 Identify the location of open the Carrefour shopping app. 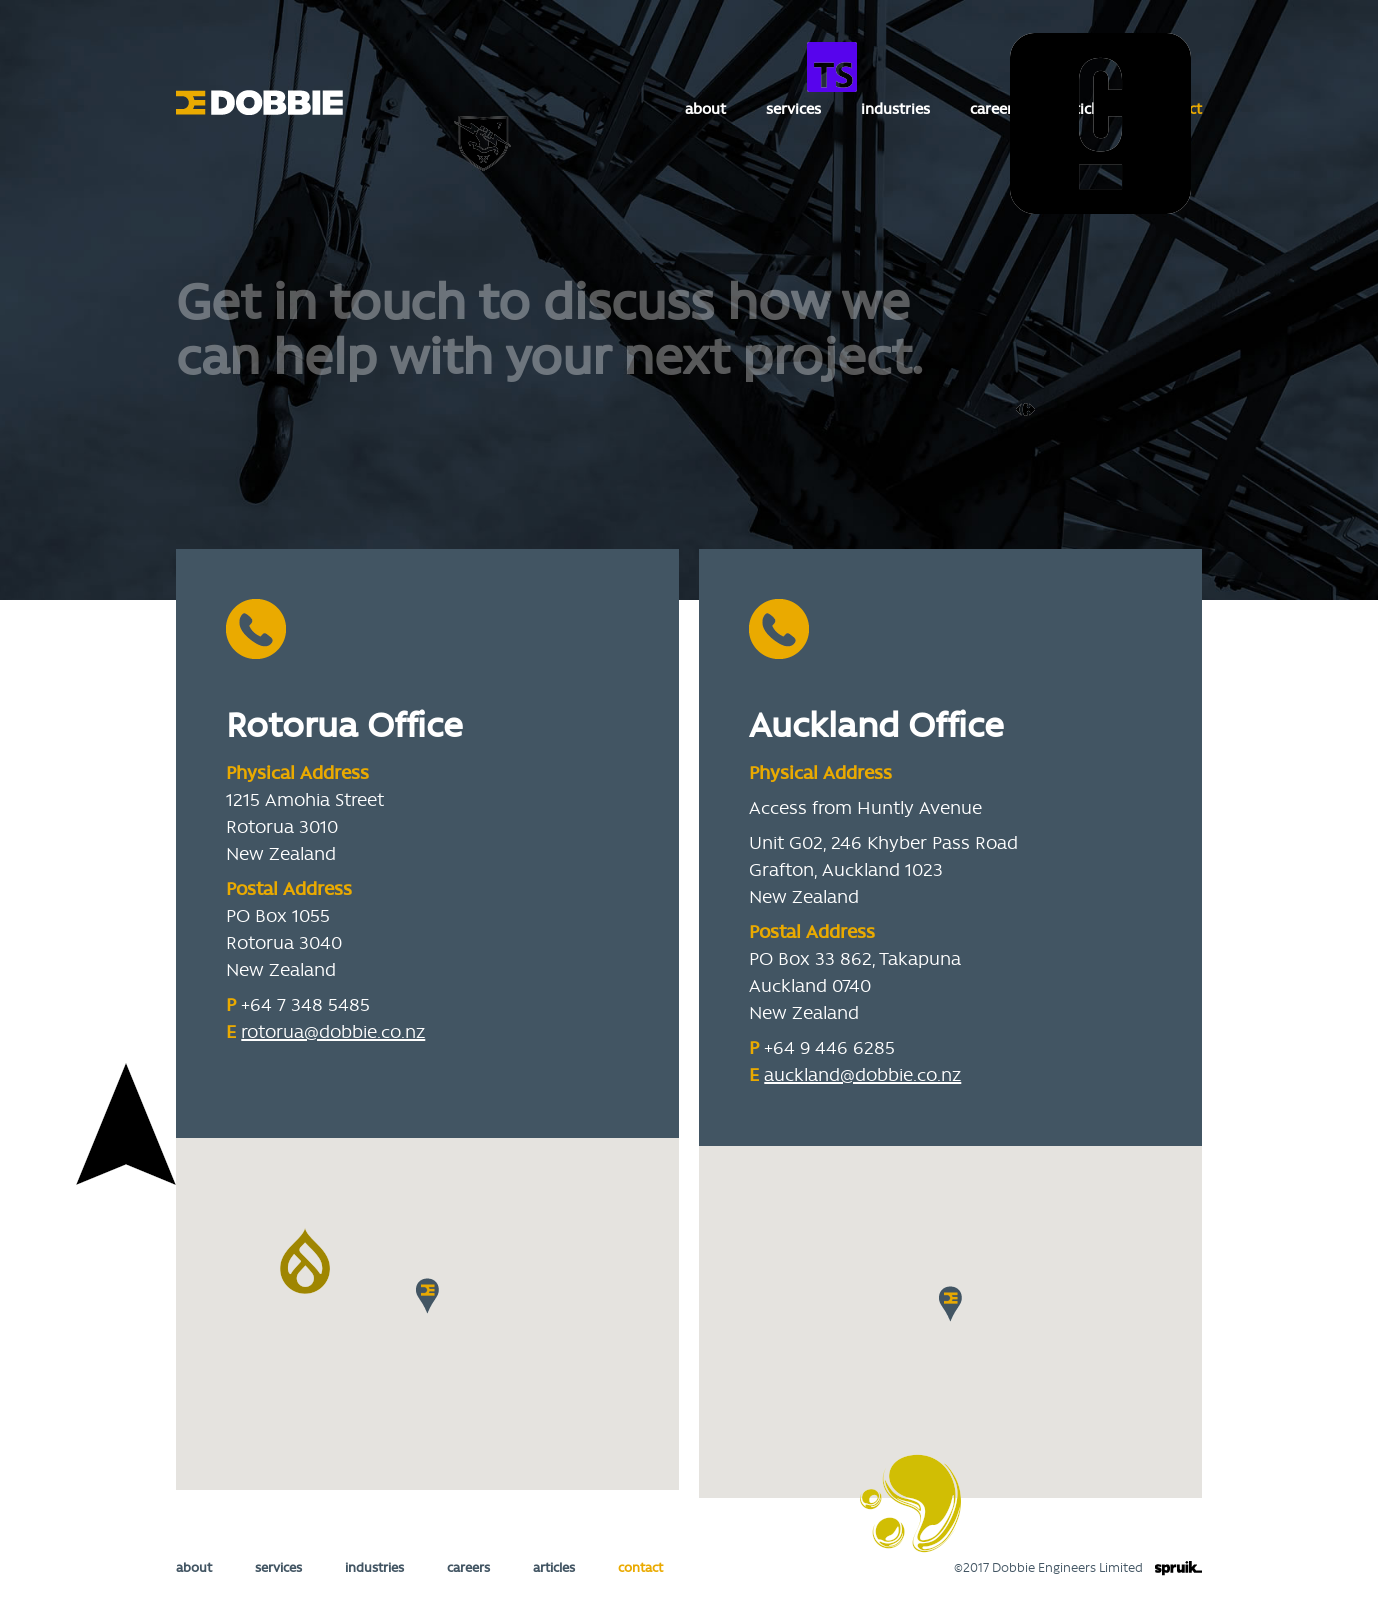
(1025, 409).